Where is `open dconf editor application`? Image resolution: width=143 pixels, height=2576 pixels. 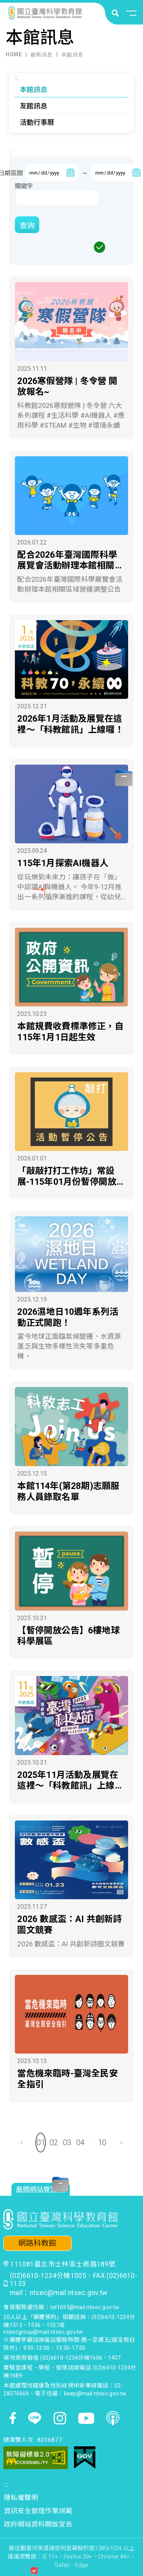 open dconf editor application is located at coordinates (34, 2571).